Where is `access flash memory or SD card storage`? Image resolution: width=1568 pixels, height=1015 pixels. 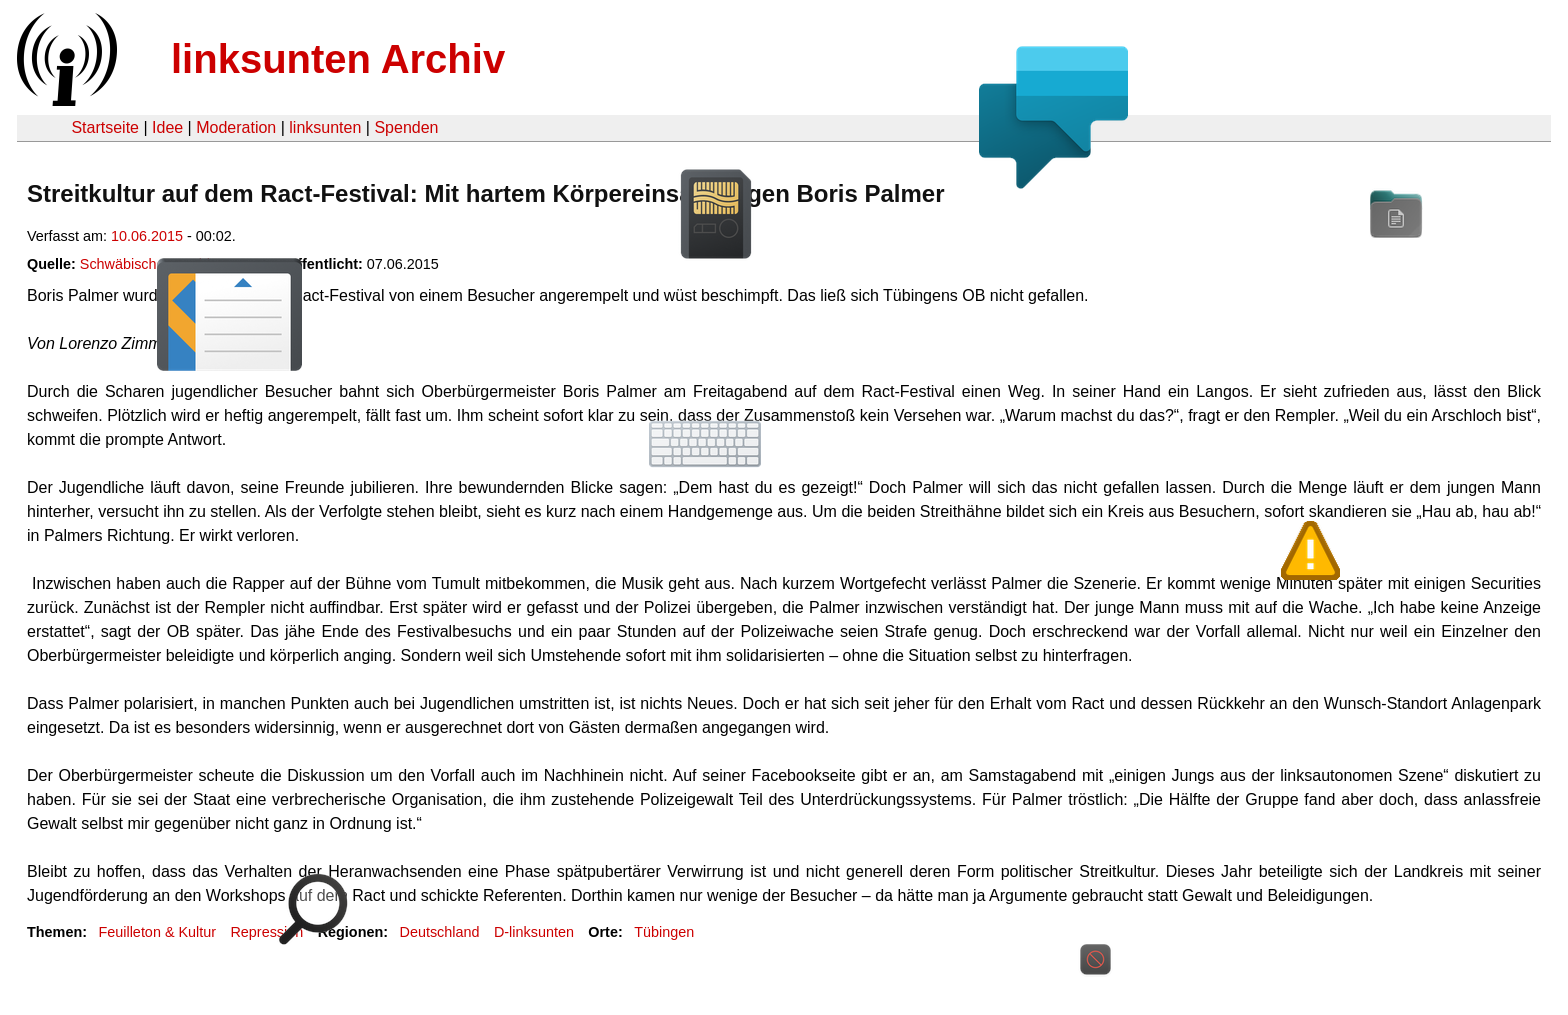
access flash memory or SD card storage is located at coordinates (716, 214).